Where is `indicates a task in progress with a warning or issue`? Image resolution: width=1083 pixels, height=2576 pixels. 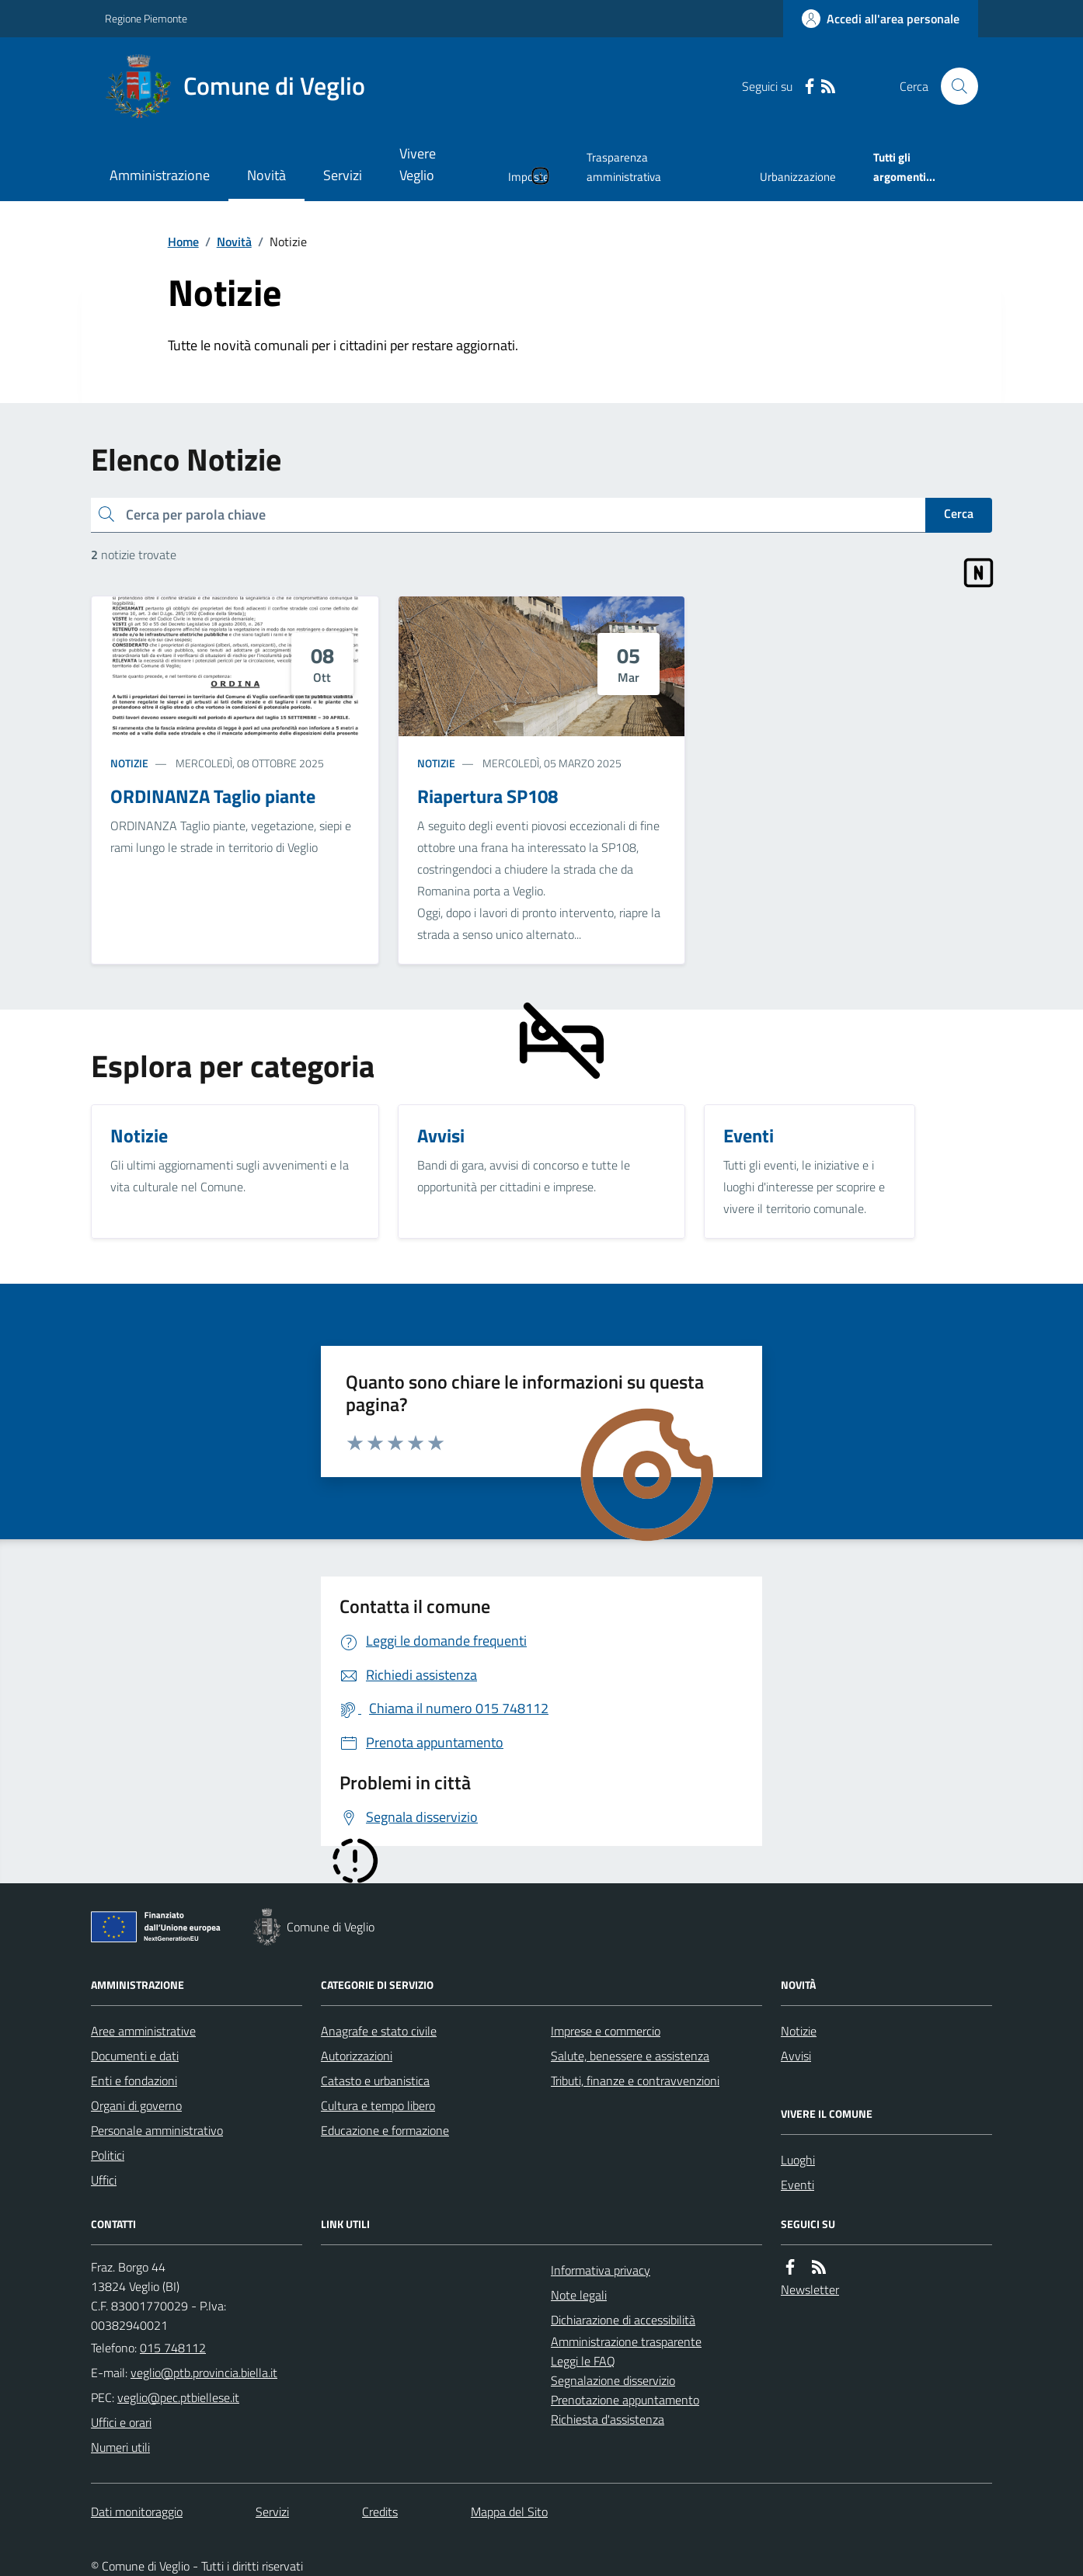 indicates a task in progress with a warning or issue is located at coordinates (355, 1861).